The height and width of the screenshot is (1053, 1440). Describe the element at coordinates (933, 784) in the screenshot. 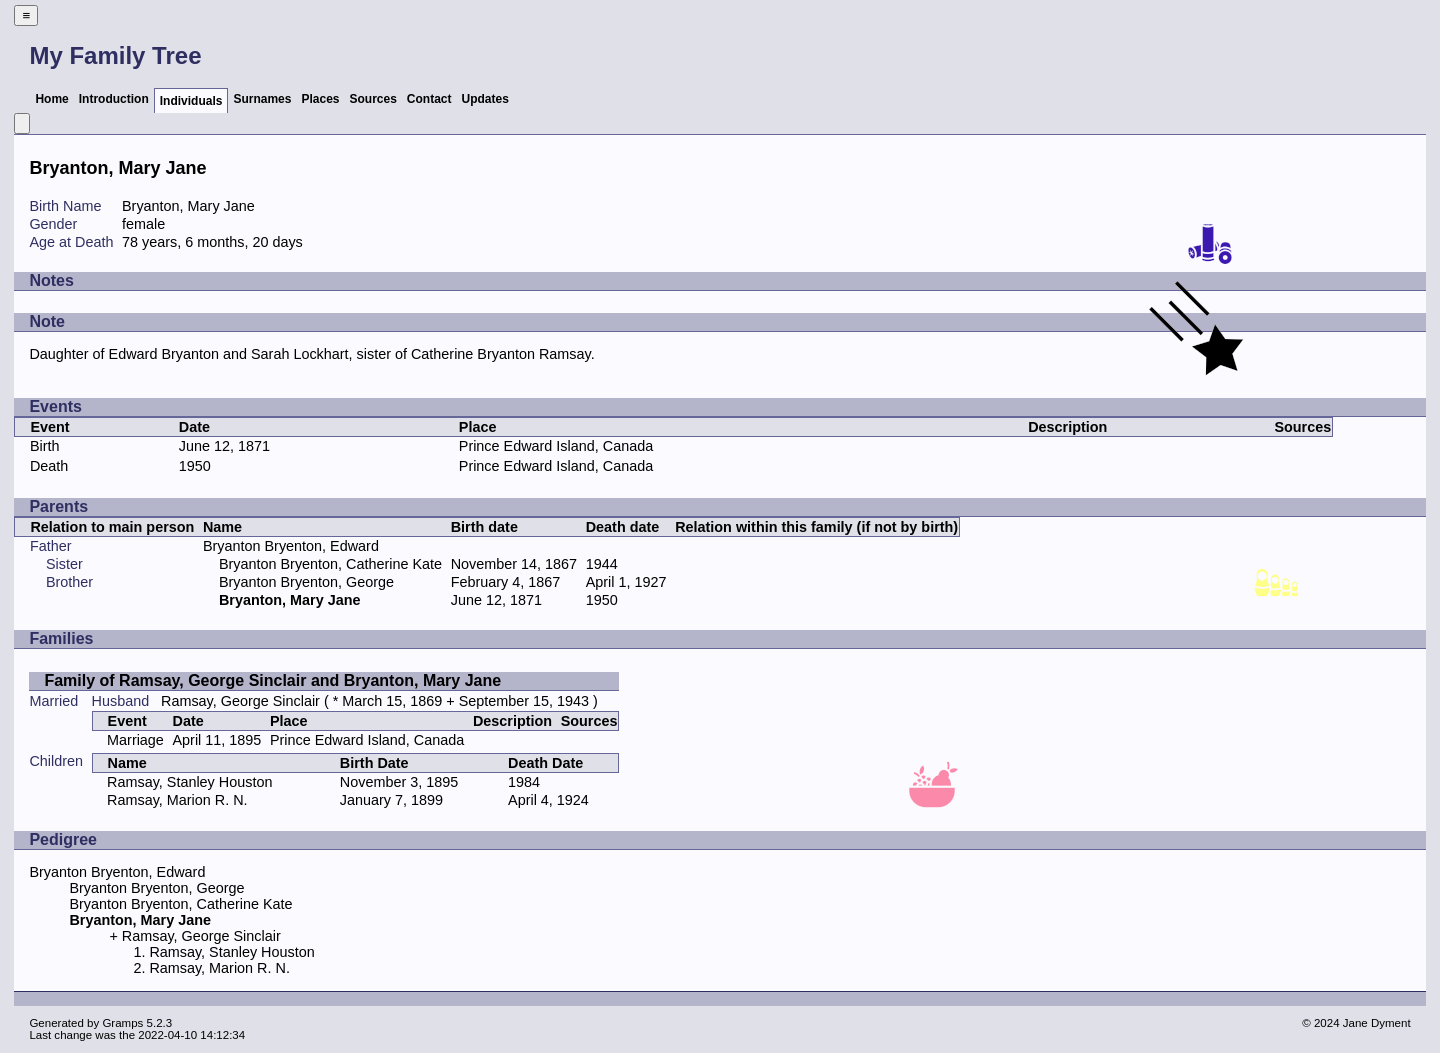

I see `view healthy food or nutrition options` at that location.